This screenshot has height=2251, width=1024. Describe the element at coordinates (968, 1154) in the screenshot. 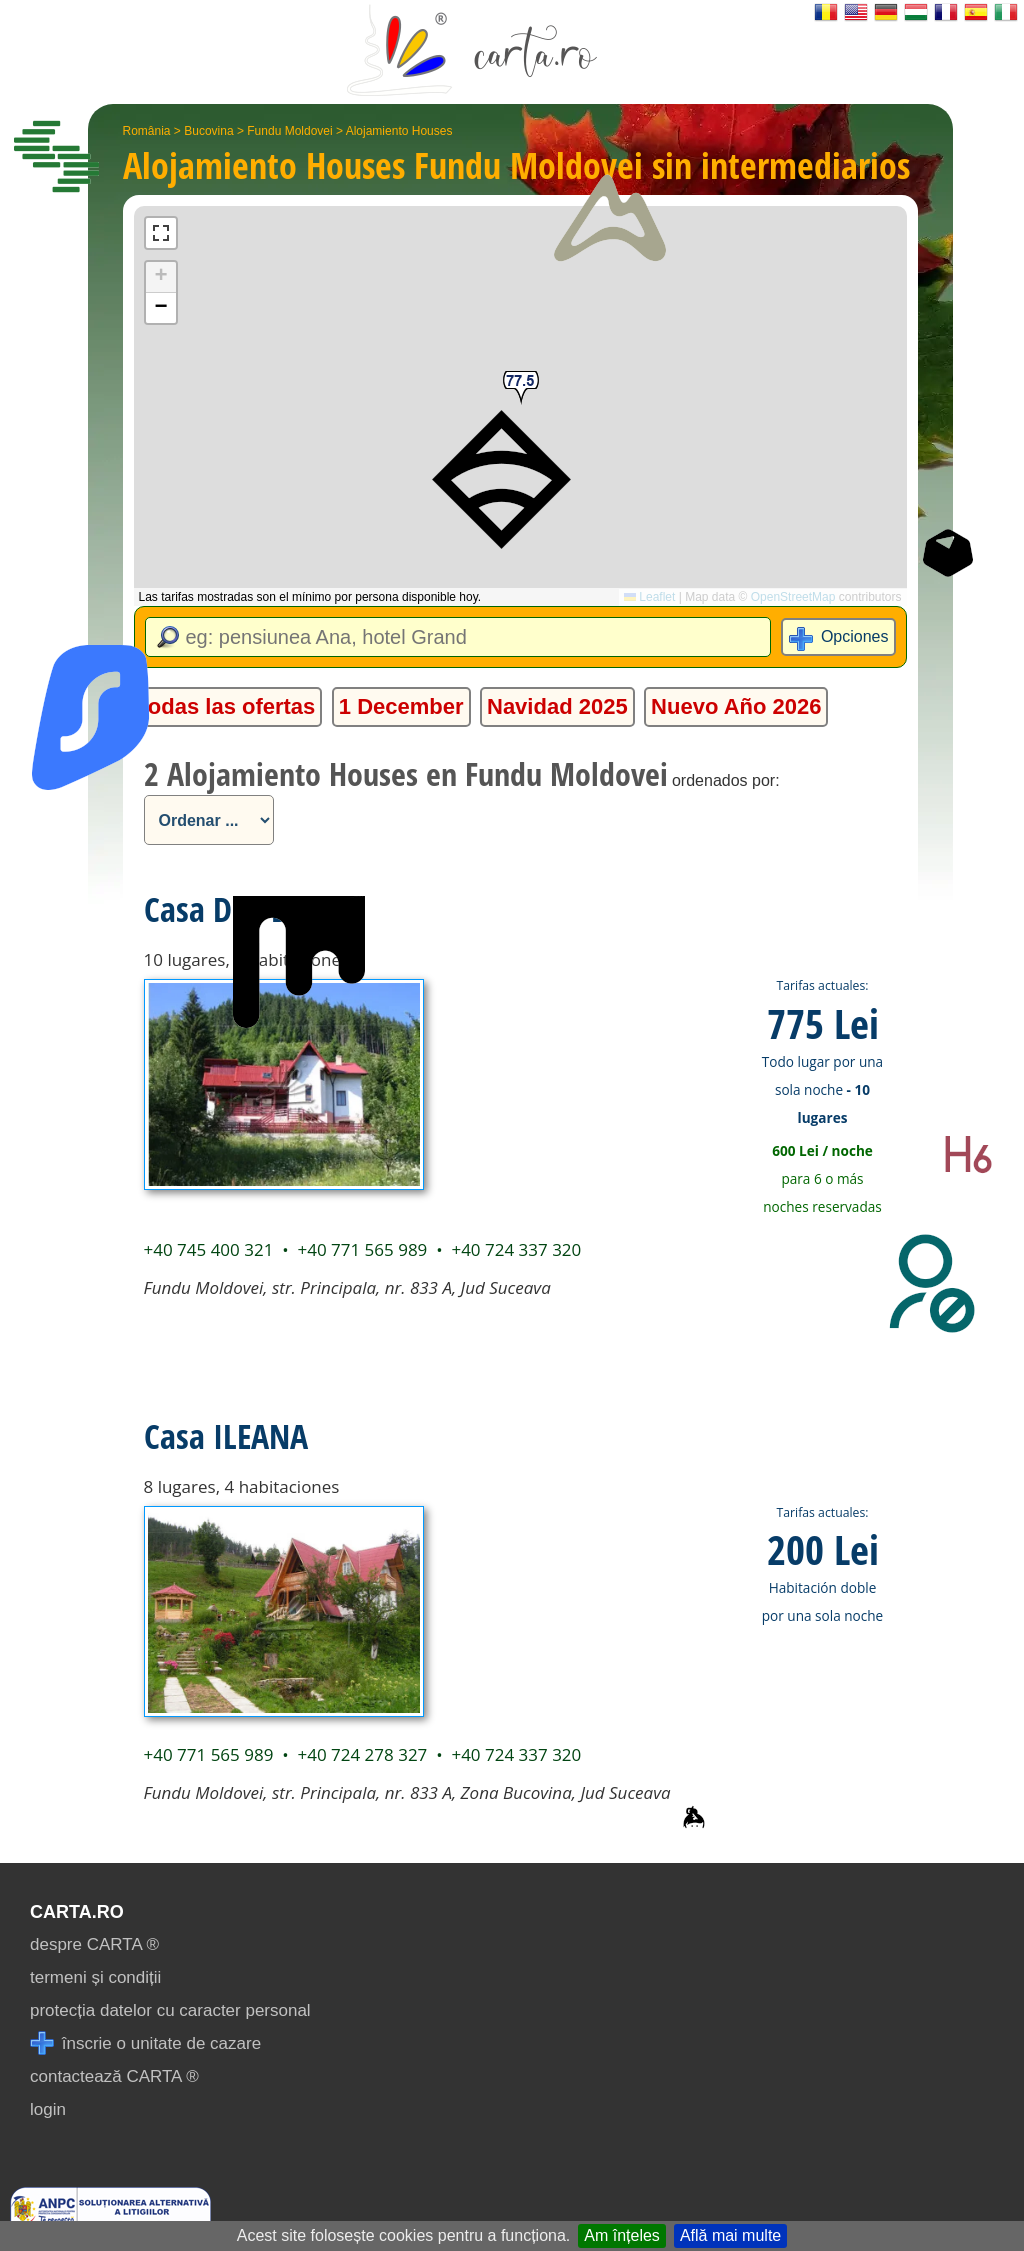

I see `format text as heading level 6` at that location.